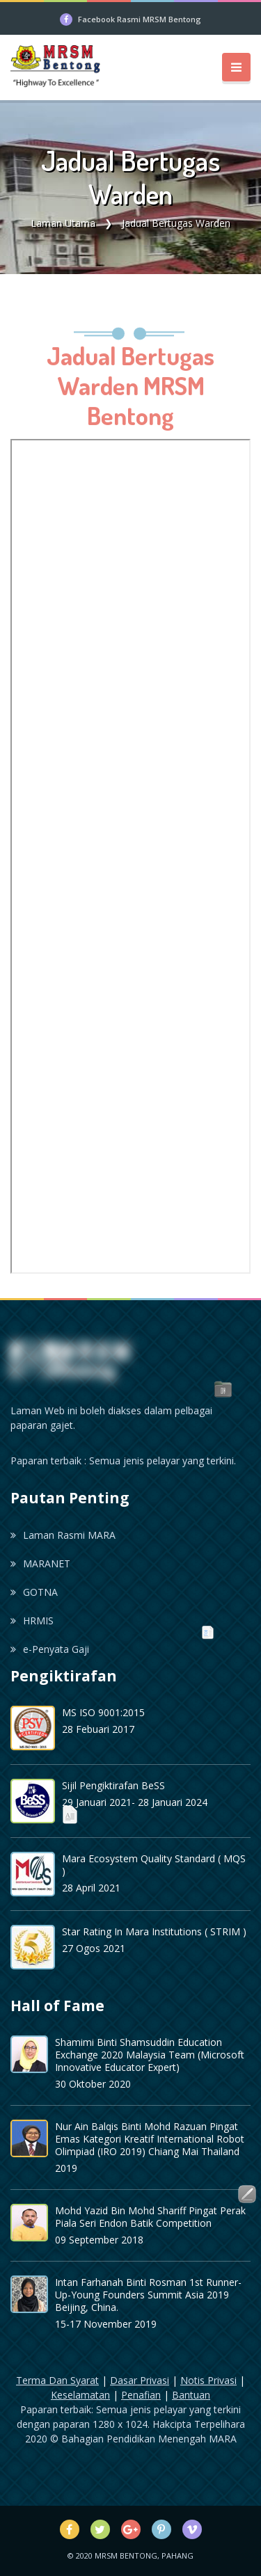 This screenshot has width=261, height=2576. I want to click on open Pages for document editing, so click(247, 2194).